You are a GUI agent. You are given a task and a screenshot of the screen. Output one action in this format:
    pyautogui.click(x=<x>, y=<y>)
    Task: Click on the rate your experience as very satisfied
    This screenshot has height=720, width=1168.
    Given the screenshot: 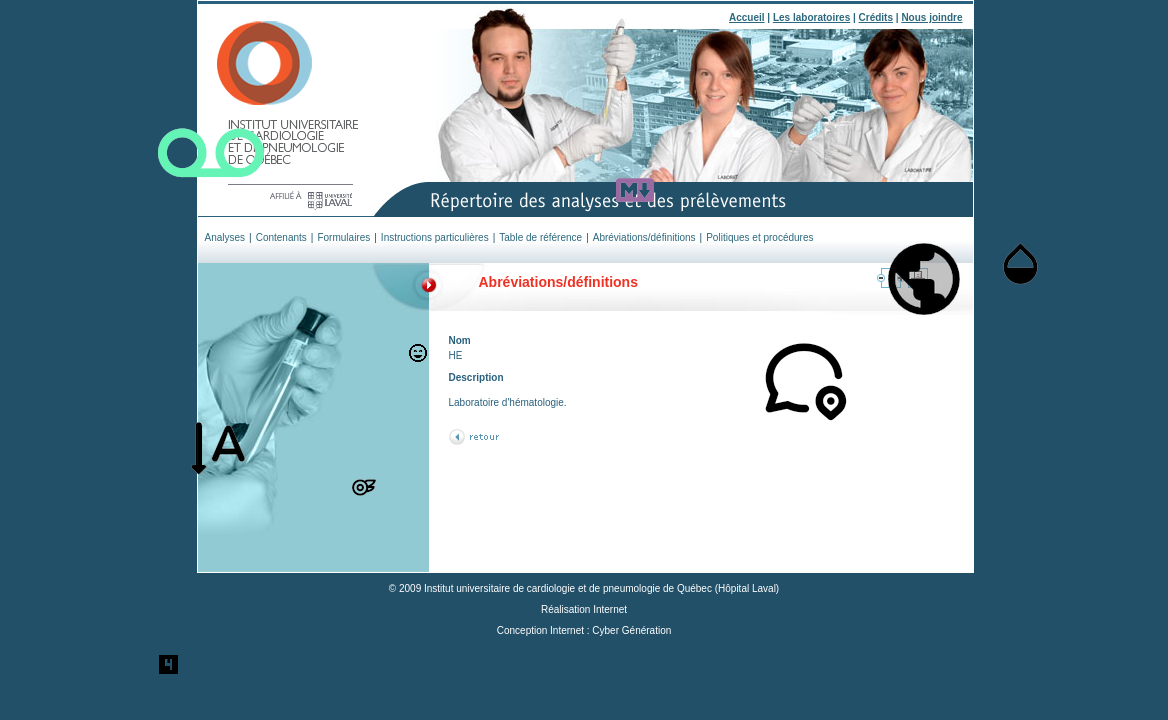 What is the action you would take?
    pyautogui.click(x=418, y=353)
    